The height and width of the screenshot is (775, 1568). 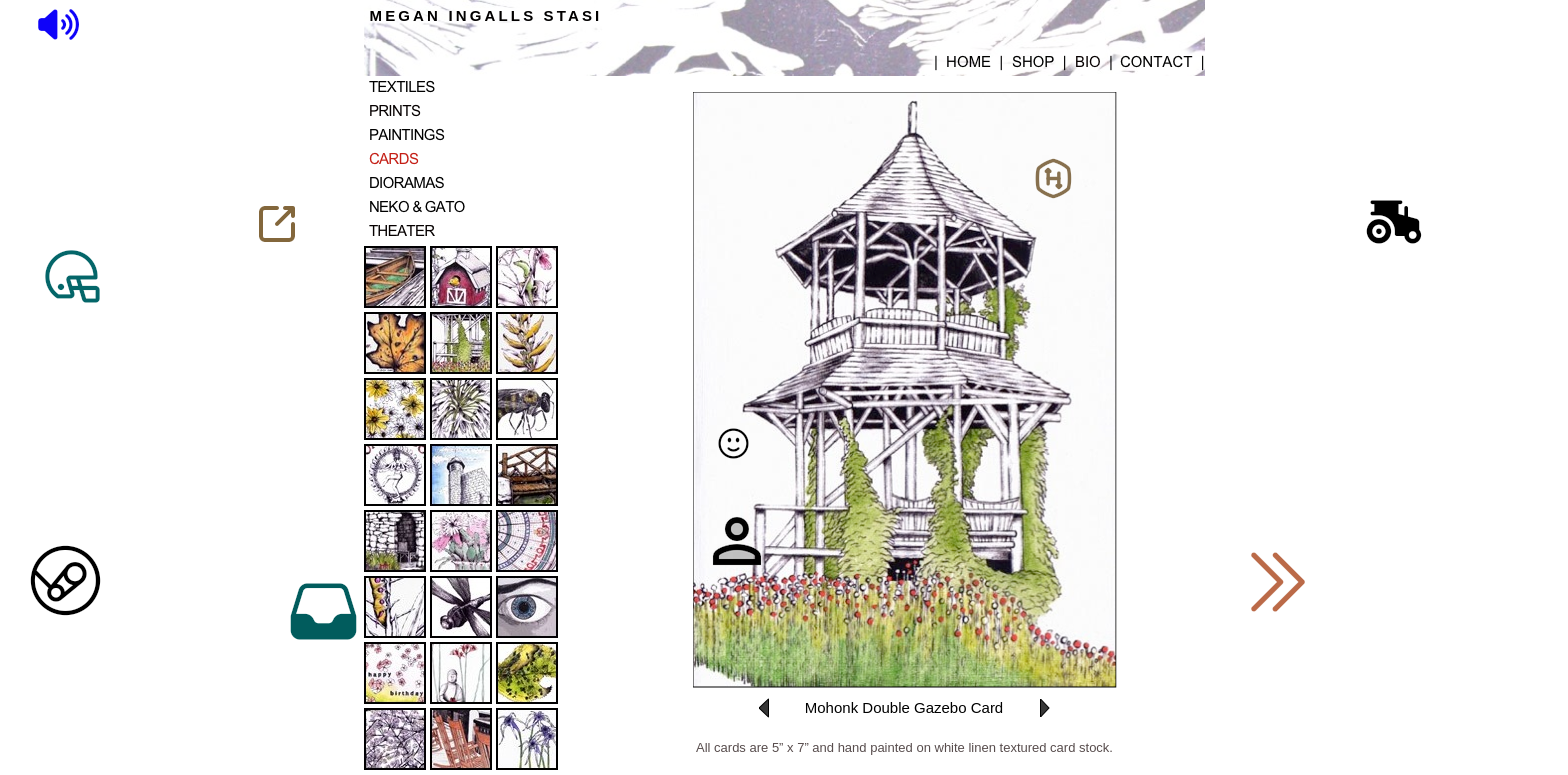 I want to click on increase audio volume, so click(x=57, y=24).